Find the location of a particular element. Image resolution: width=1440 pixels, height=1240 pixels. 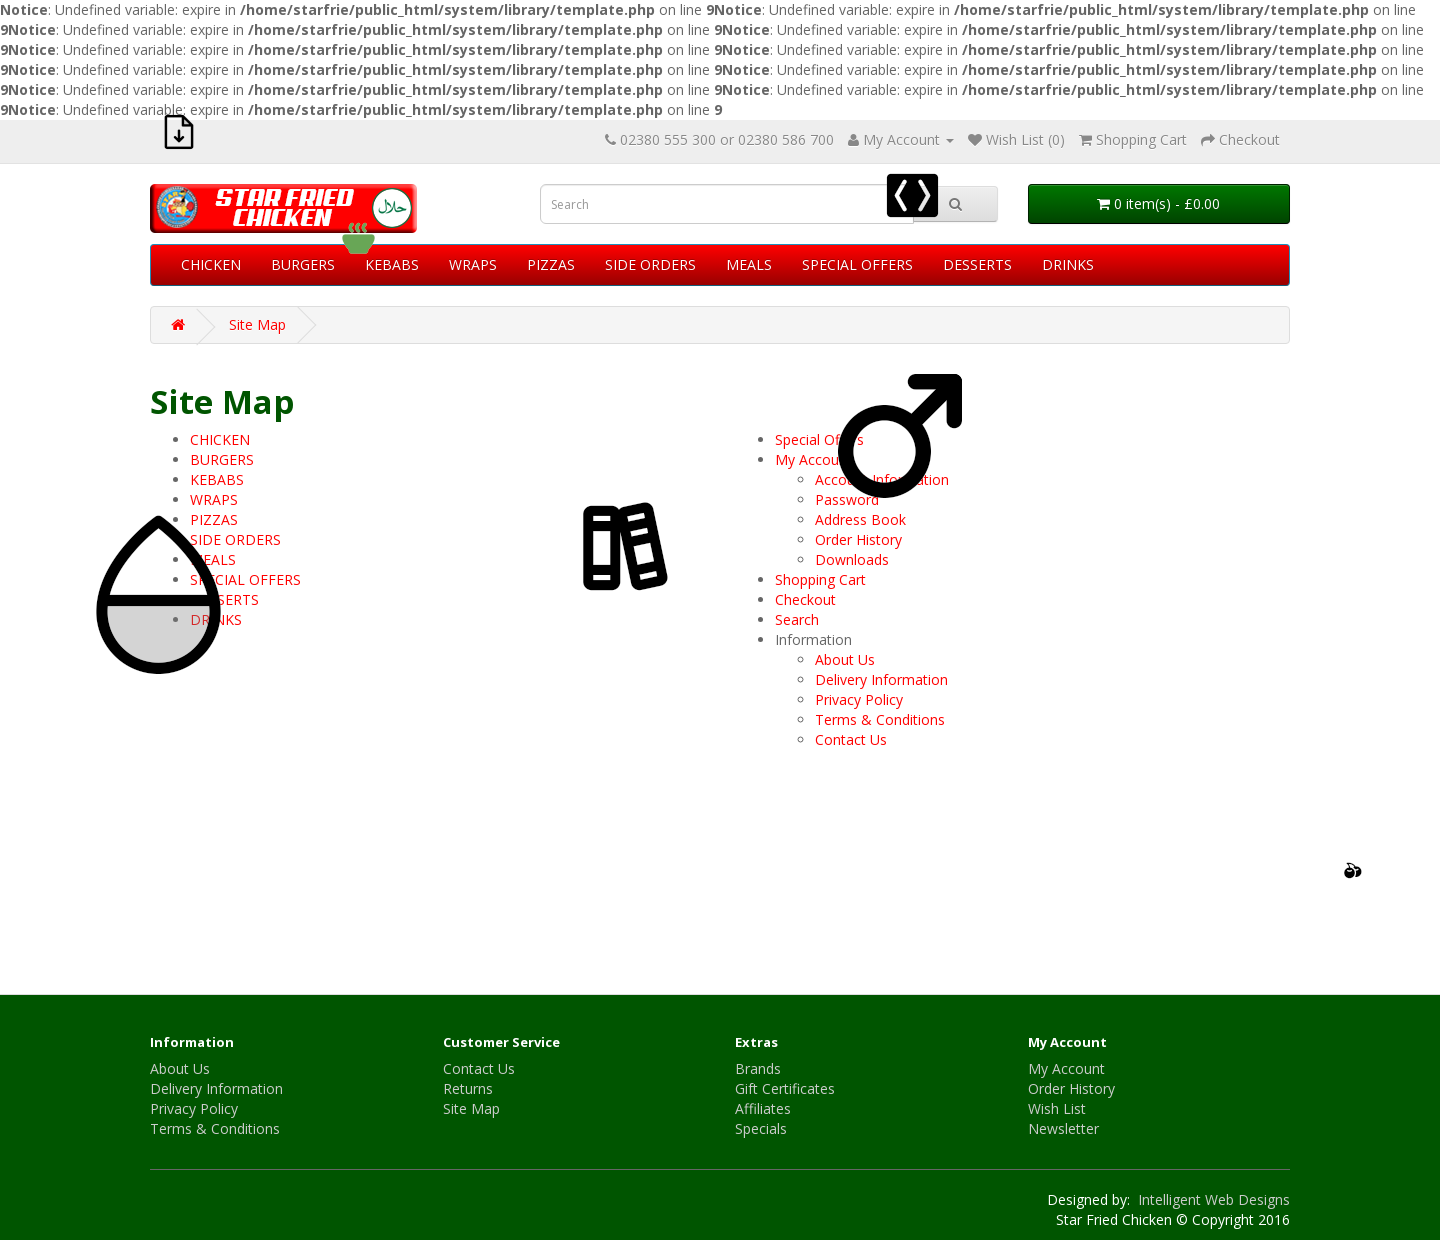

indicates male or masculine gender is located at coordinates (900, 436).